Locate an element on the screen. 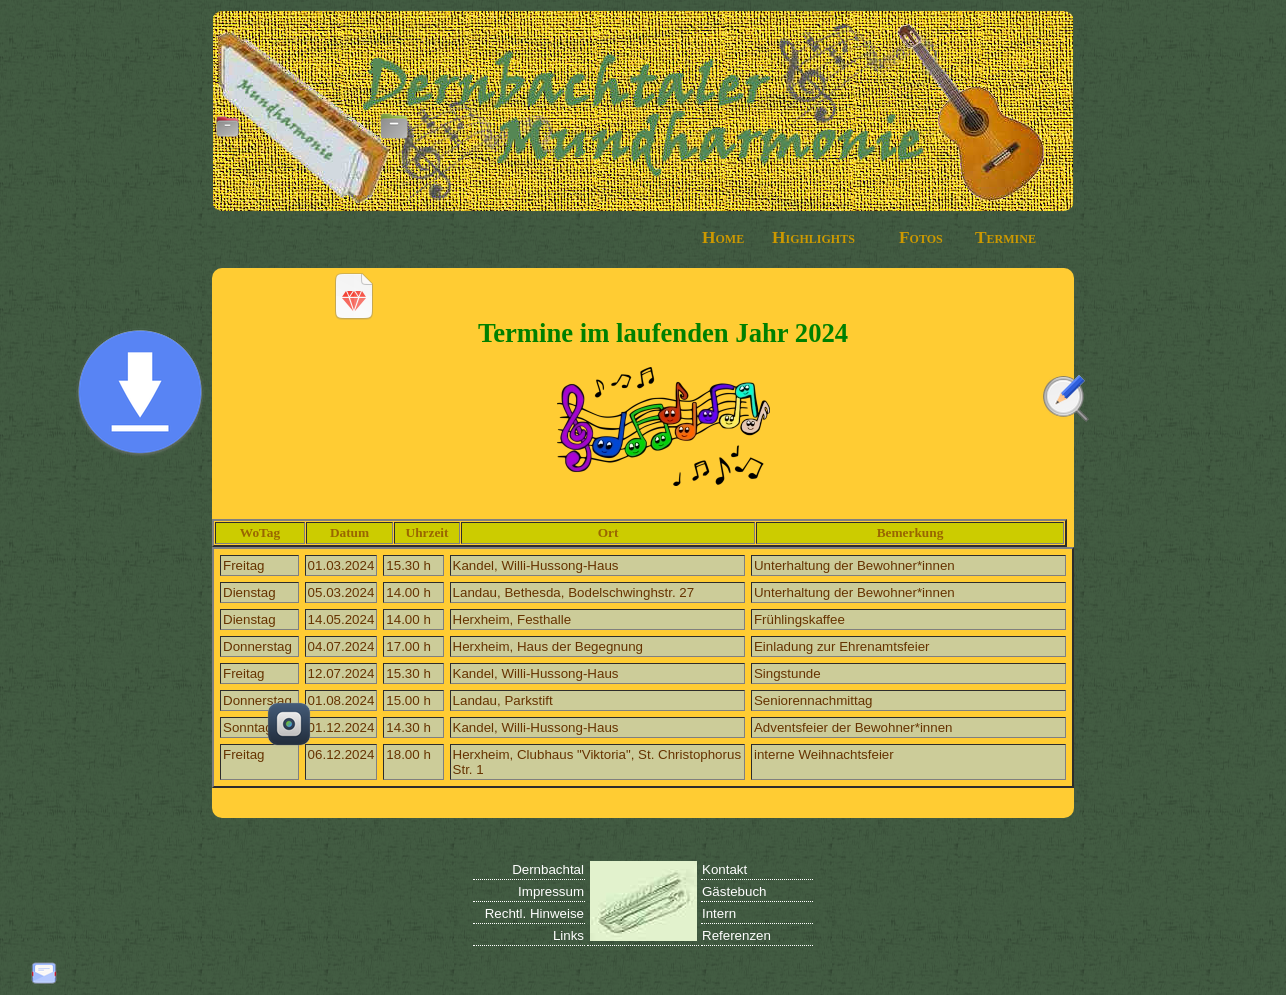  open find and replace tool is located at coordinates (1066, 399).